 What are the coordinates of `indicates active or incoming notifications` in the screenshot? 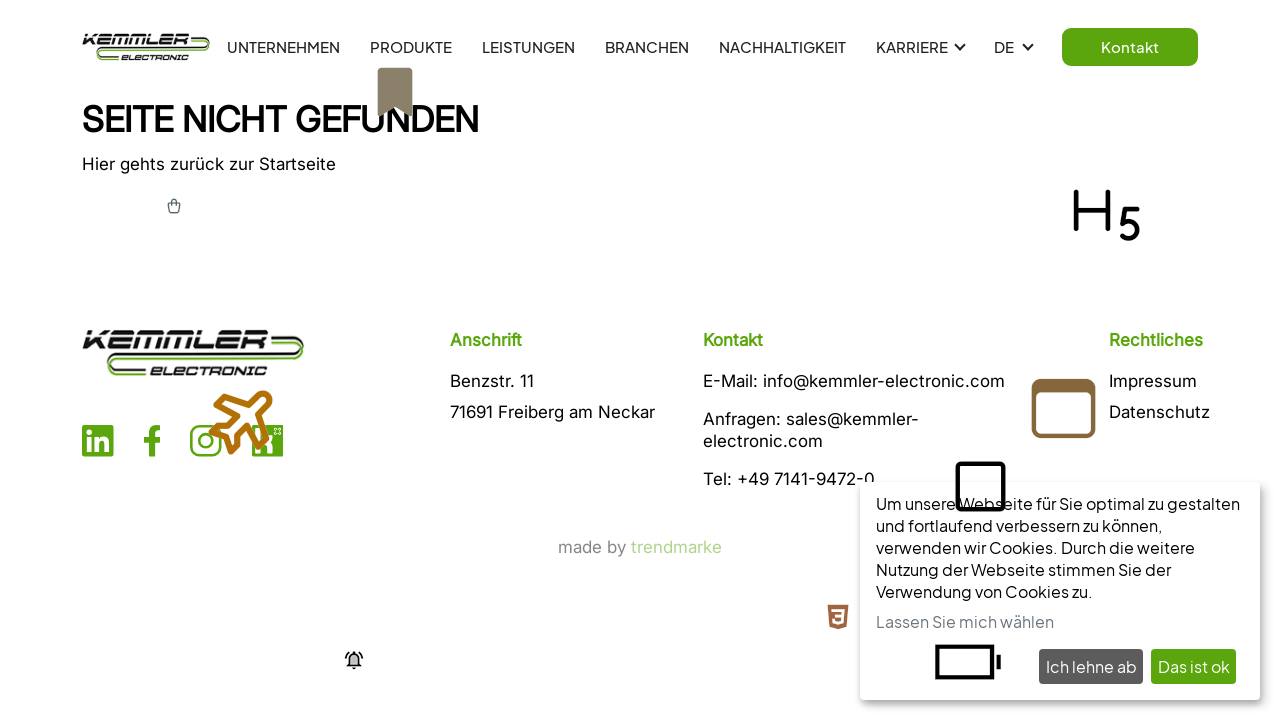 It's located at (354, 660).